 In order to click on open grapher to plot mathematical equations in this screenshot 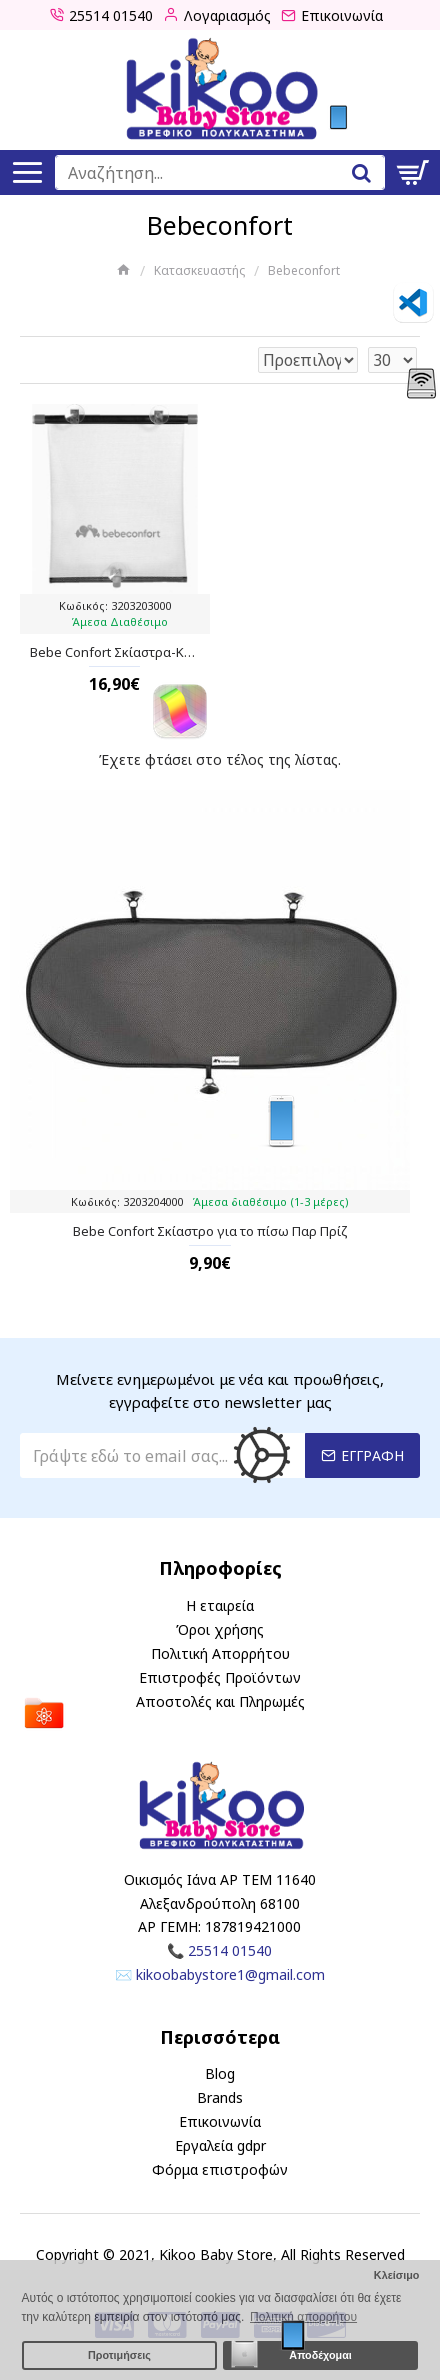, I will do `click(180, 711)`.